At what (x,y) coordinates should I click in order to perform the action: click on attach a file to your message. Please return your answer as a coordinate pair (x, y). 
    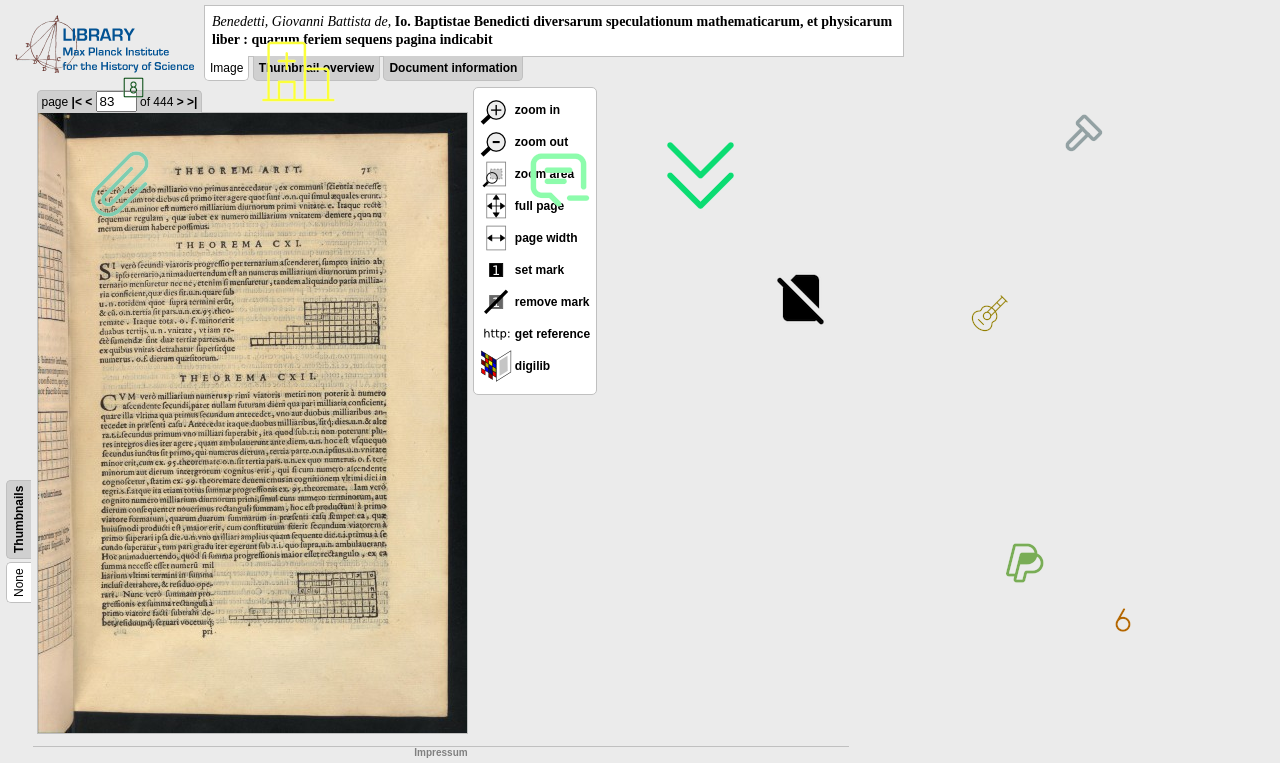
    Looking at the image, I should click on (121, 184).